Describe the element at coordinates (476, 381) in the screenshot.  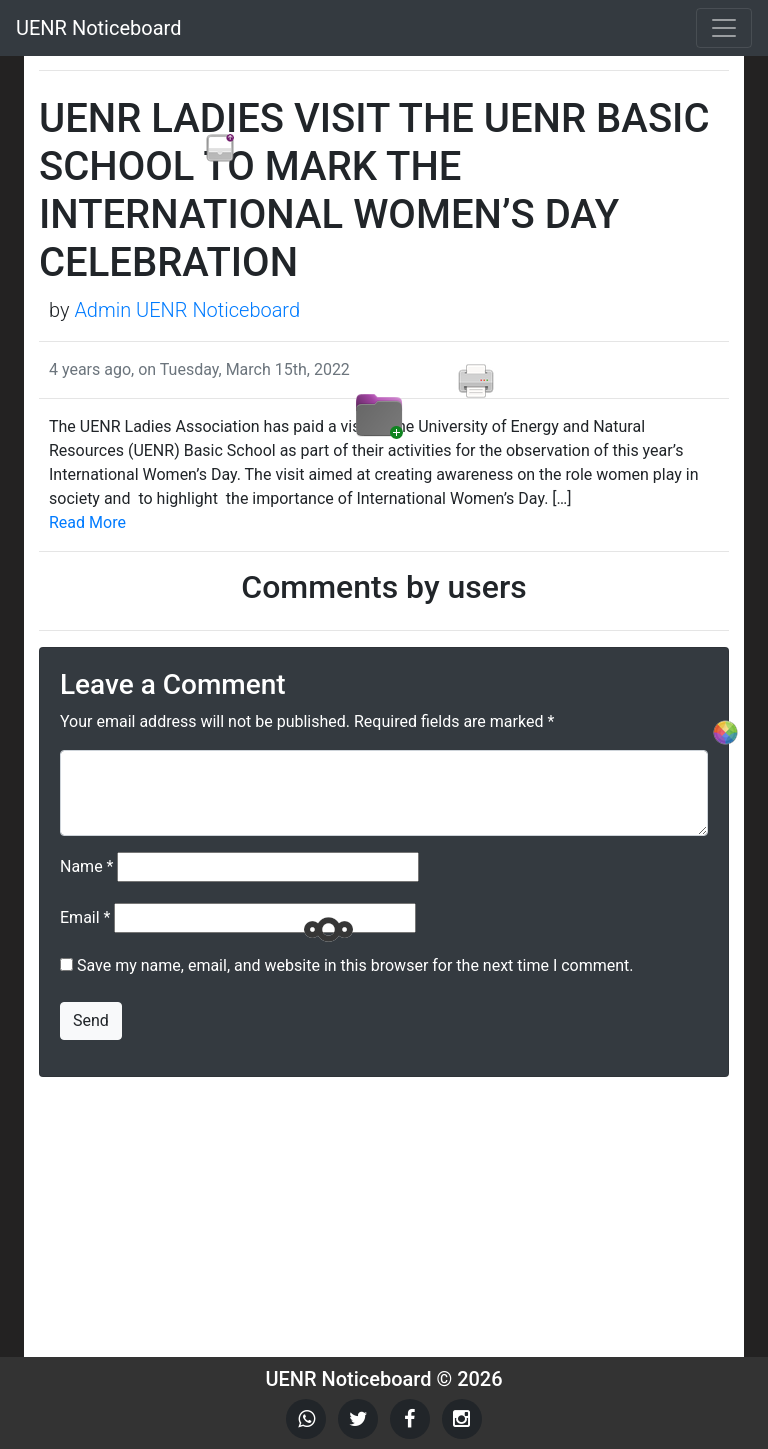
I see `access printer settings and devices` at that location.